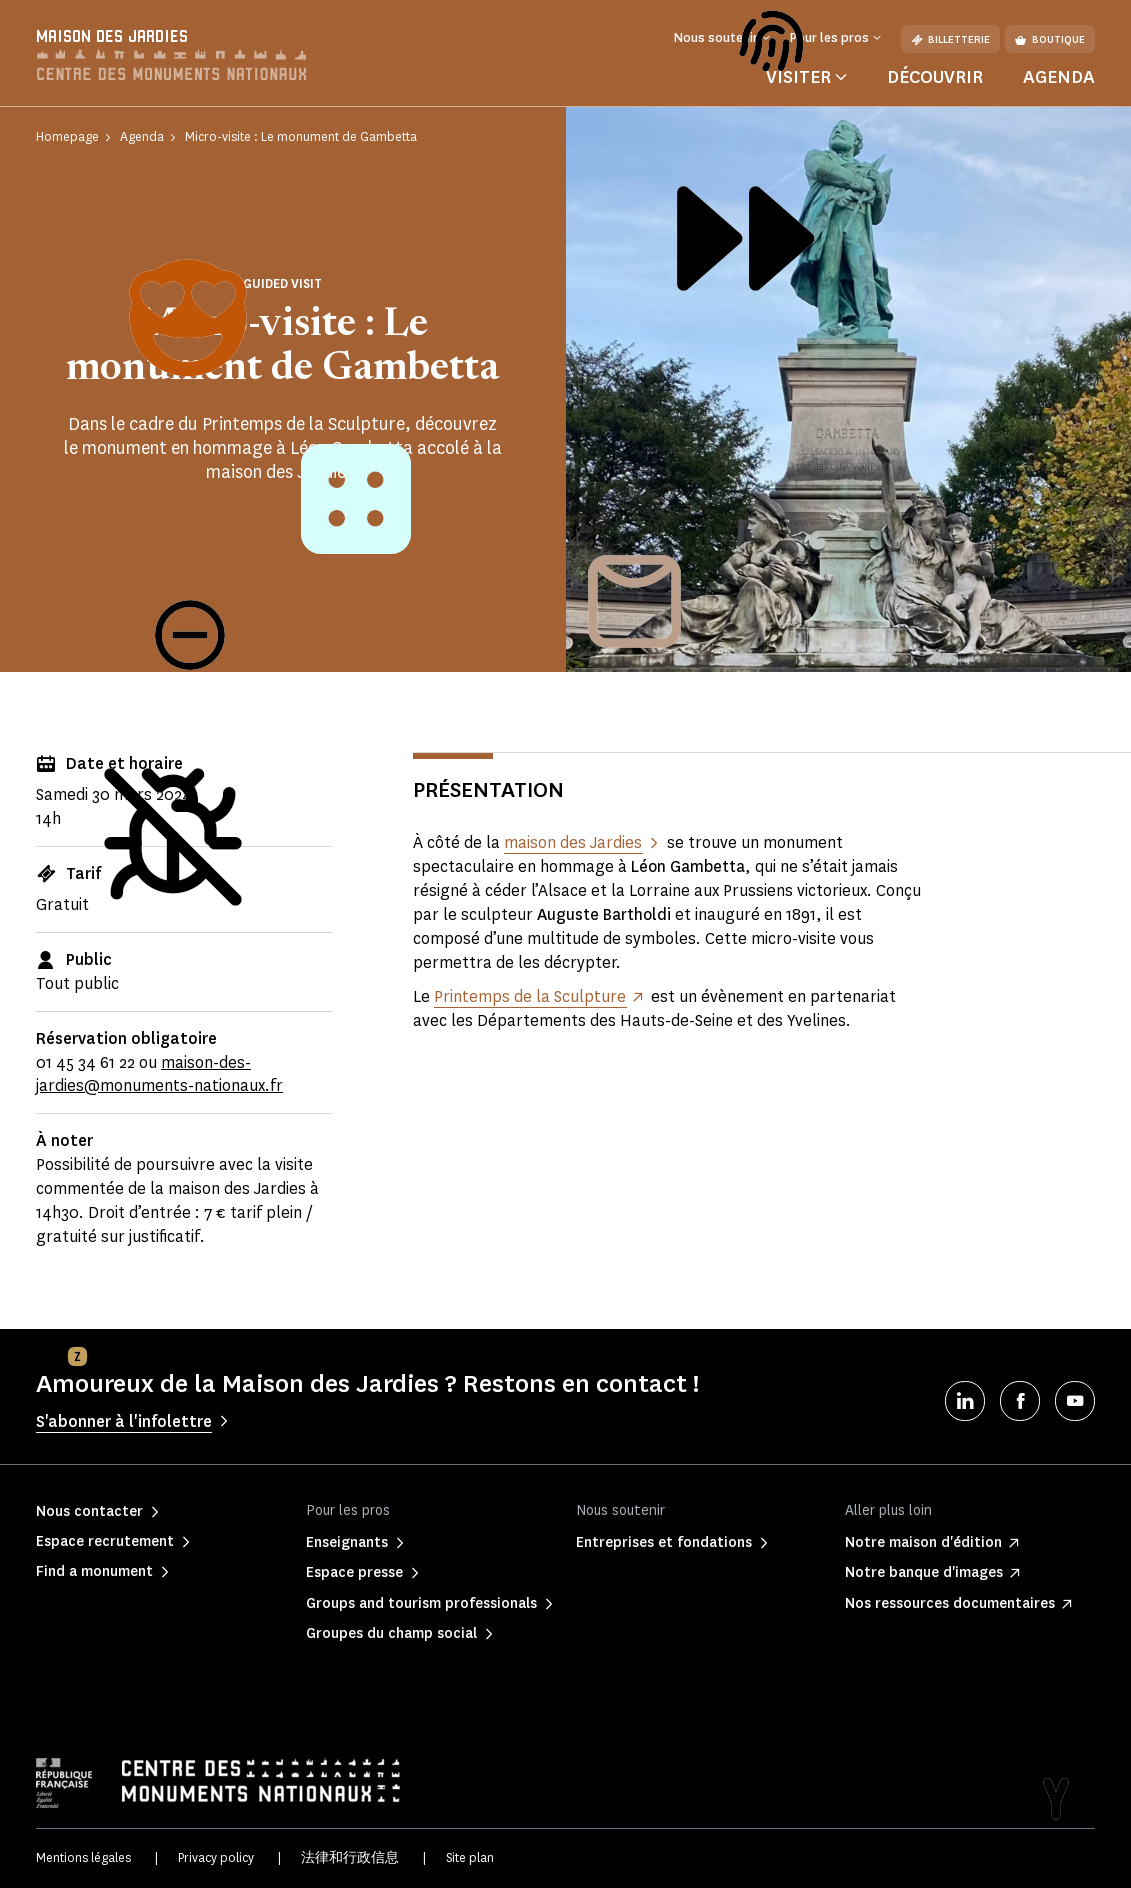 The height and width of the screenshot is (1888, 1131). Describe the element at coordinates (188, 318) in the screenshot. I see `react with love or adoration` at that location.